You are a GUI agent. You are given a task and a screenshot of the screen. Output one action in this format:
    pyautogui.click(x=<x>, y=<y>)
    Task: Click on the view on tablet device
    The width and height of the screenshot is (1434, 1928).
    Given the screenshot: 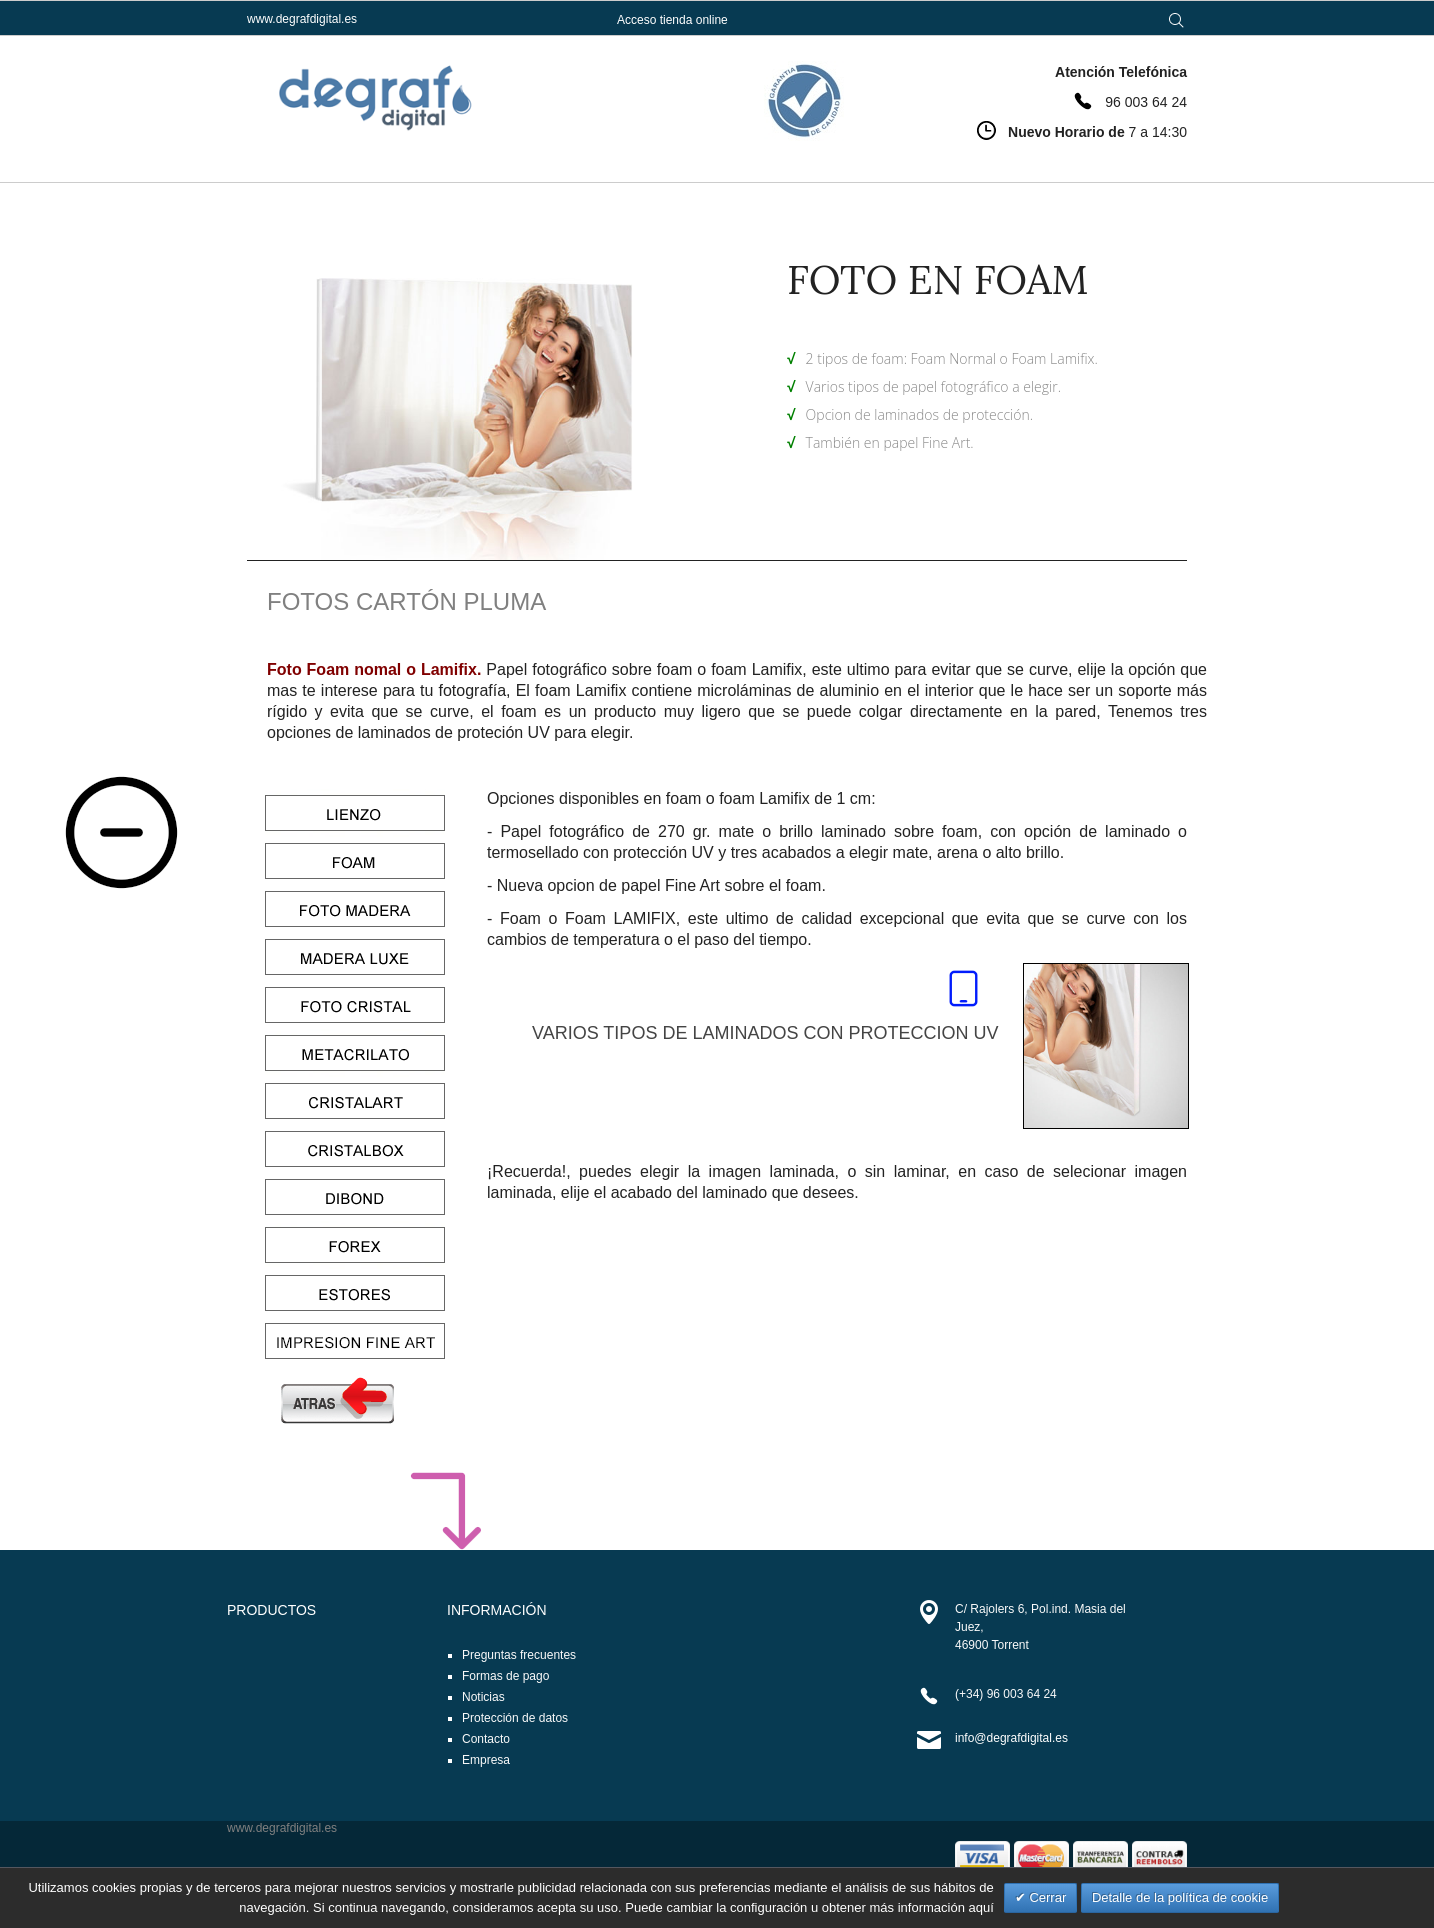 What is the action you would take?
    pyautogui.click(x=963, y=988)
    